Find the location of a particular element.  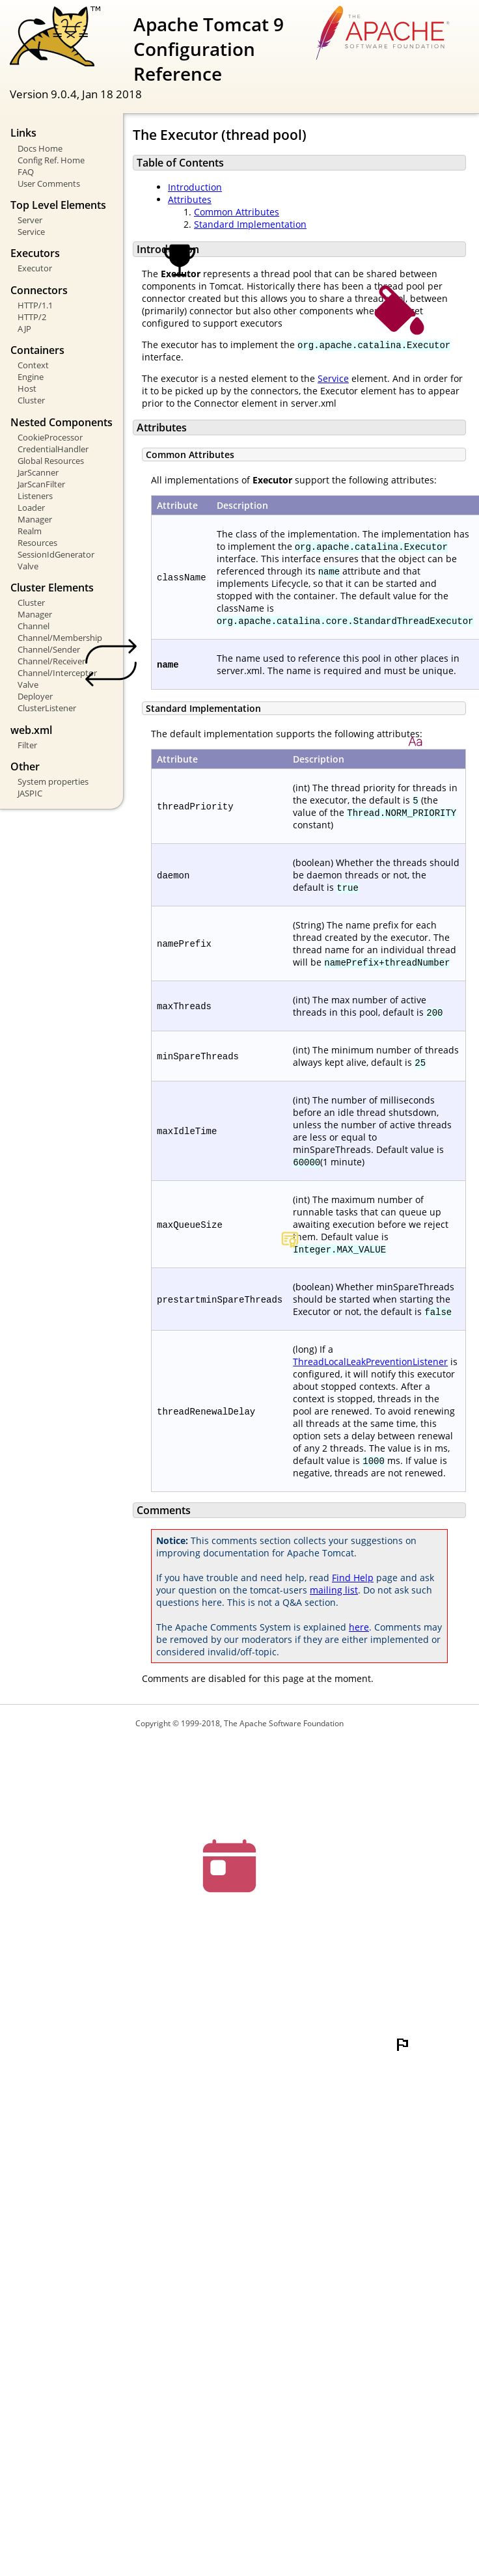

fill an area with color is located at coordinates (399, 310).